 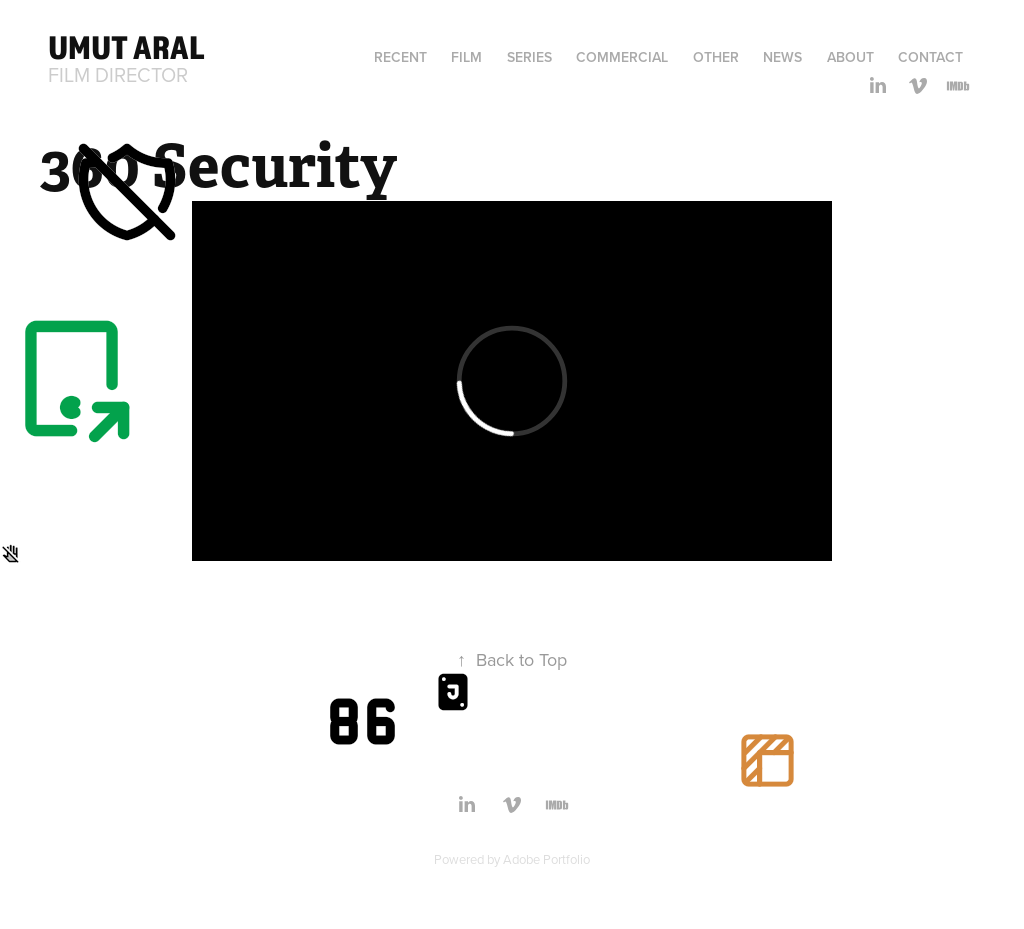 I want to click on freeze row and column headers in a spreadsheet, so click(x=767, y=760).